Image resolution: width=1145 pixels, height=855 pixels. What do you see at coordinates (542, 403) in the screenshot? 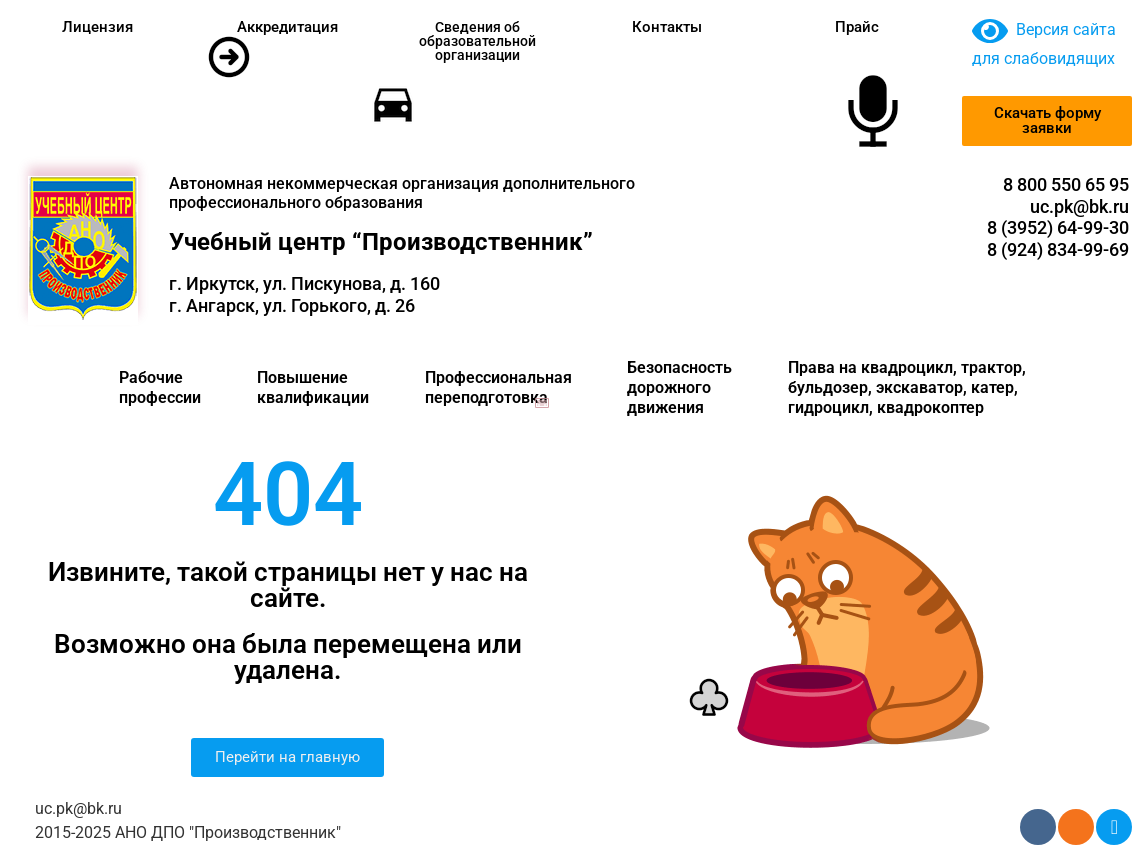
I see `open on-screen keyboard` at bounding box center [542, 403].